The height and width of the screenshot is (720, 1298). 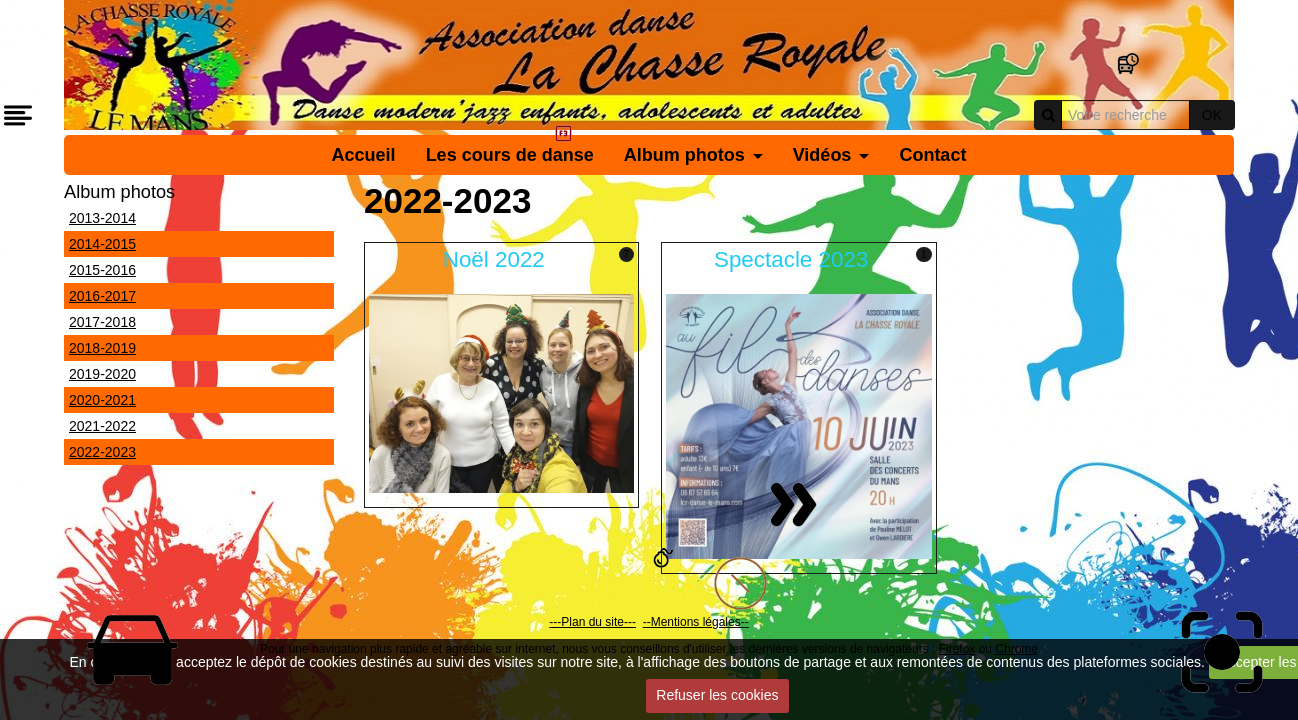 What do you see at coordinates (790, 504) in the screenshot?
I see `skip forward or advance to next item` at bounding box center [790, 504].